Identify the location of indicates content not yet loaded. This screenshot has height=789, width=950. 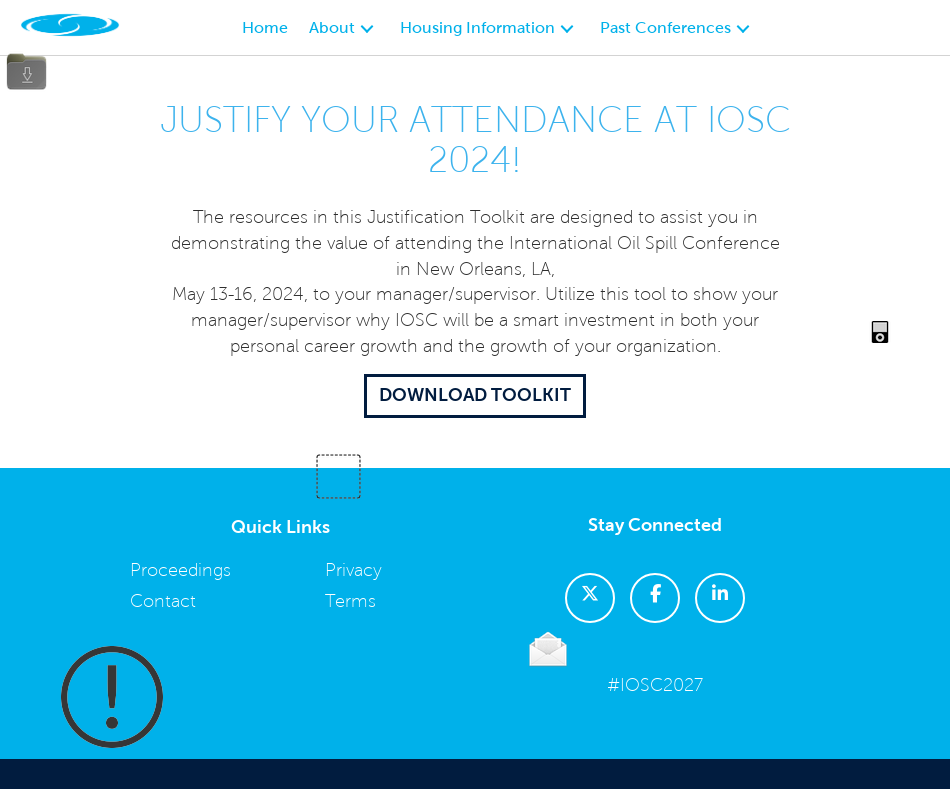
(338, 476).